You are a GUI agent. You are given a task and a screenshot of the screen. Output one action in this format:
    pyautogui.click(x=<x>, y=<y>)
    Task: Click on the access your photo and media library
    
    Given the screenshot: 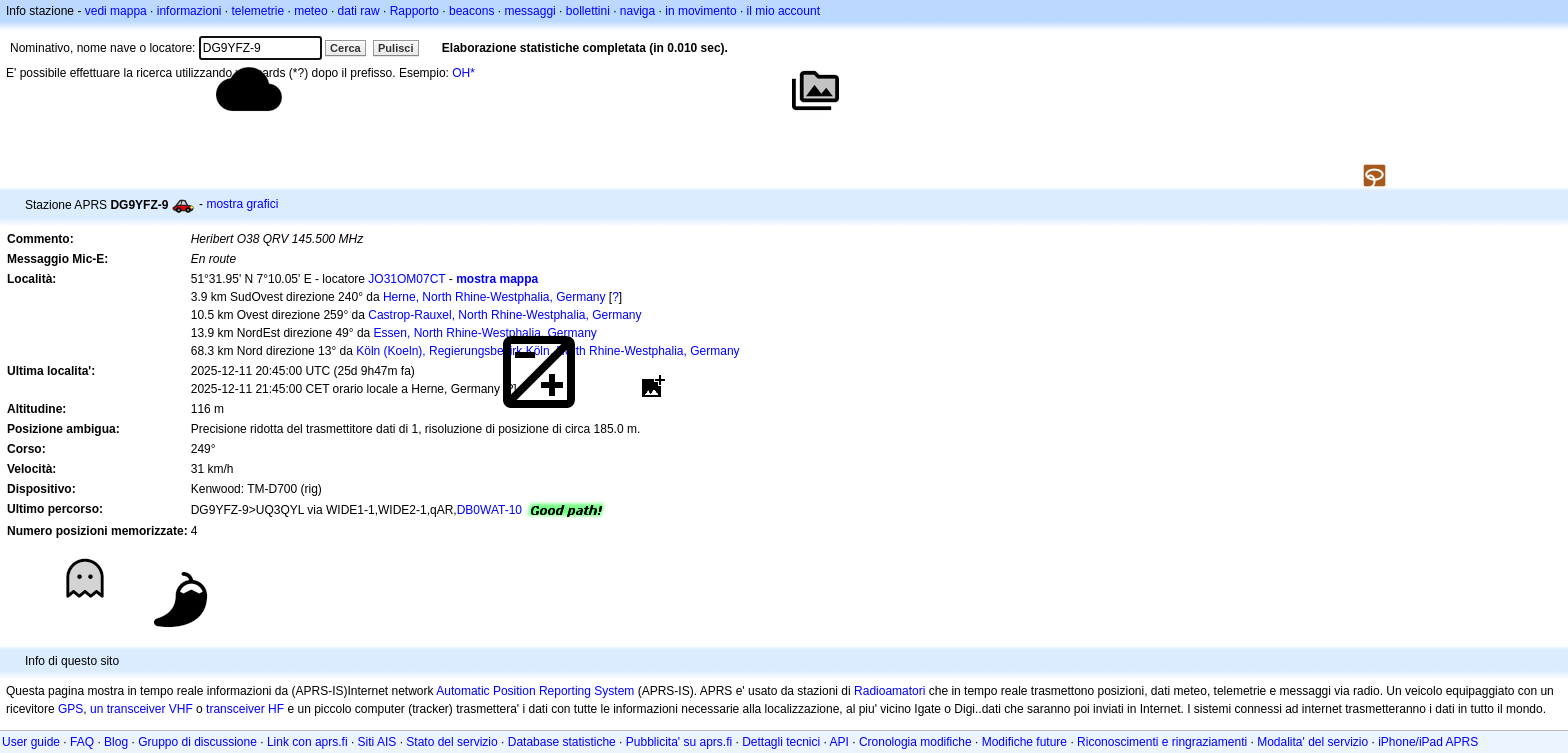 What is the action you would take?
    pyautogui.click(x=815, y=90)
    